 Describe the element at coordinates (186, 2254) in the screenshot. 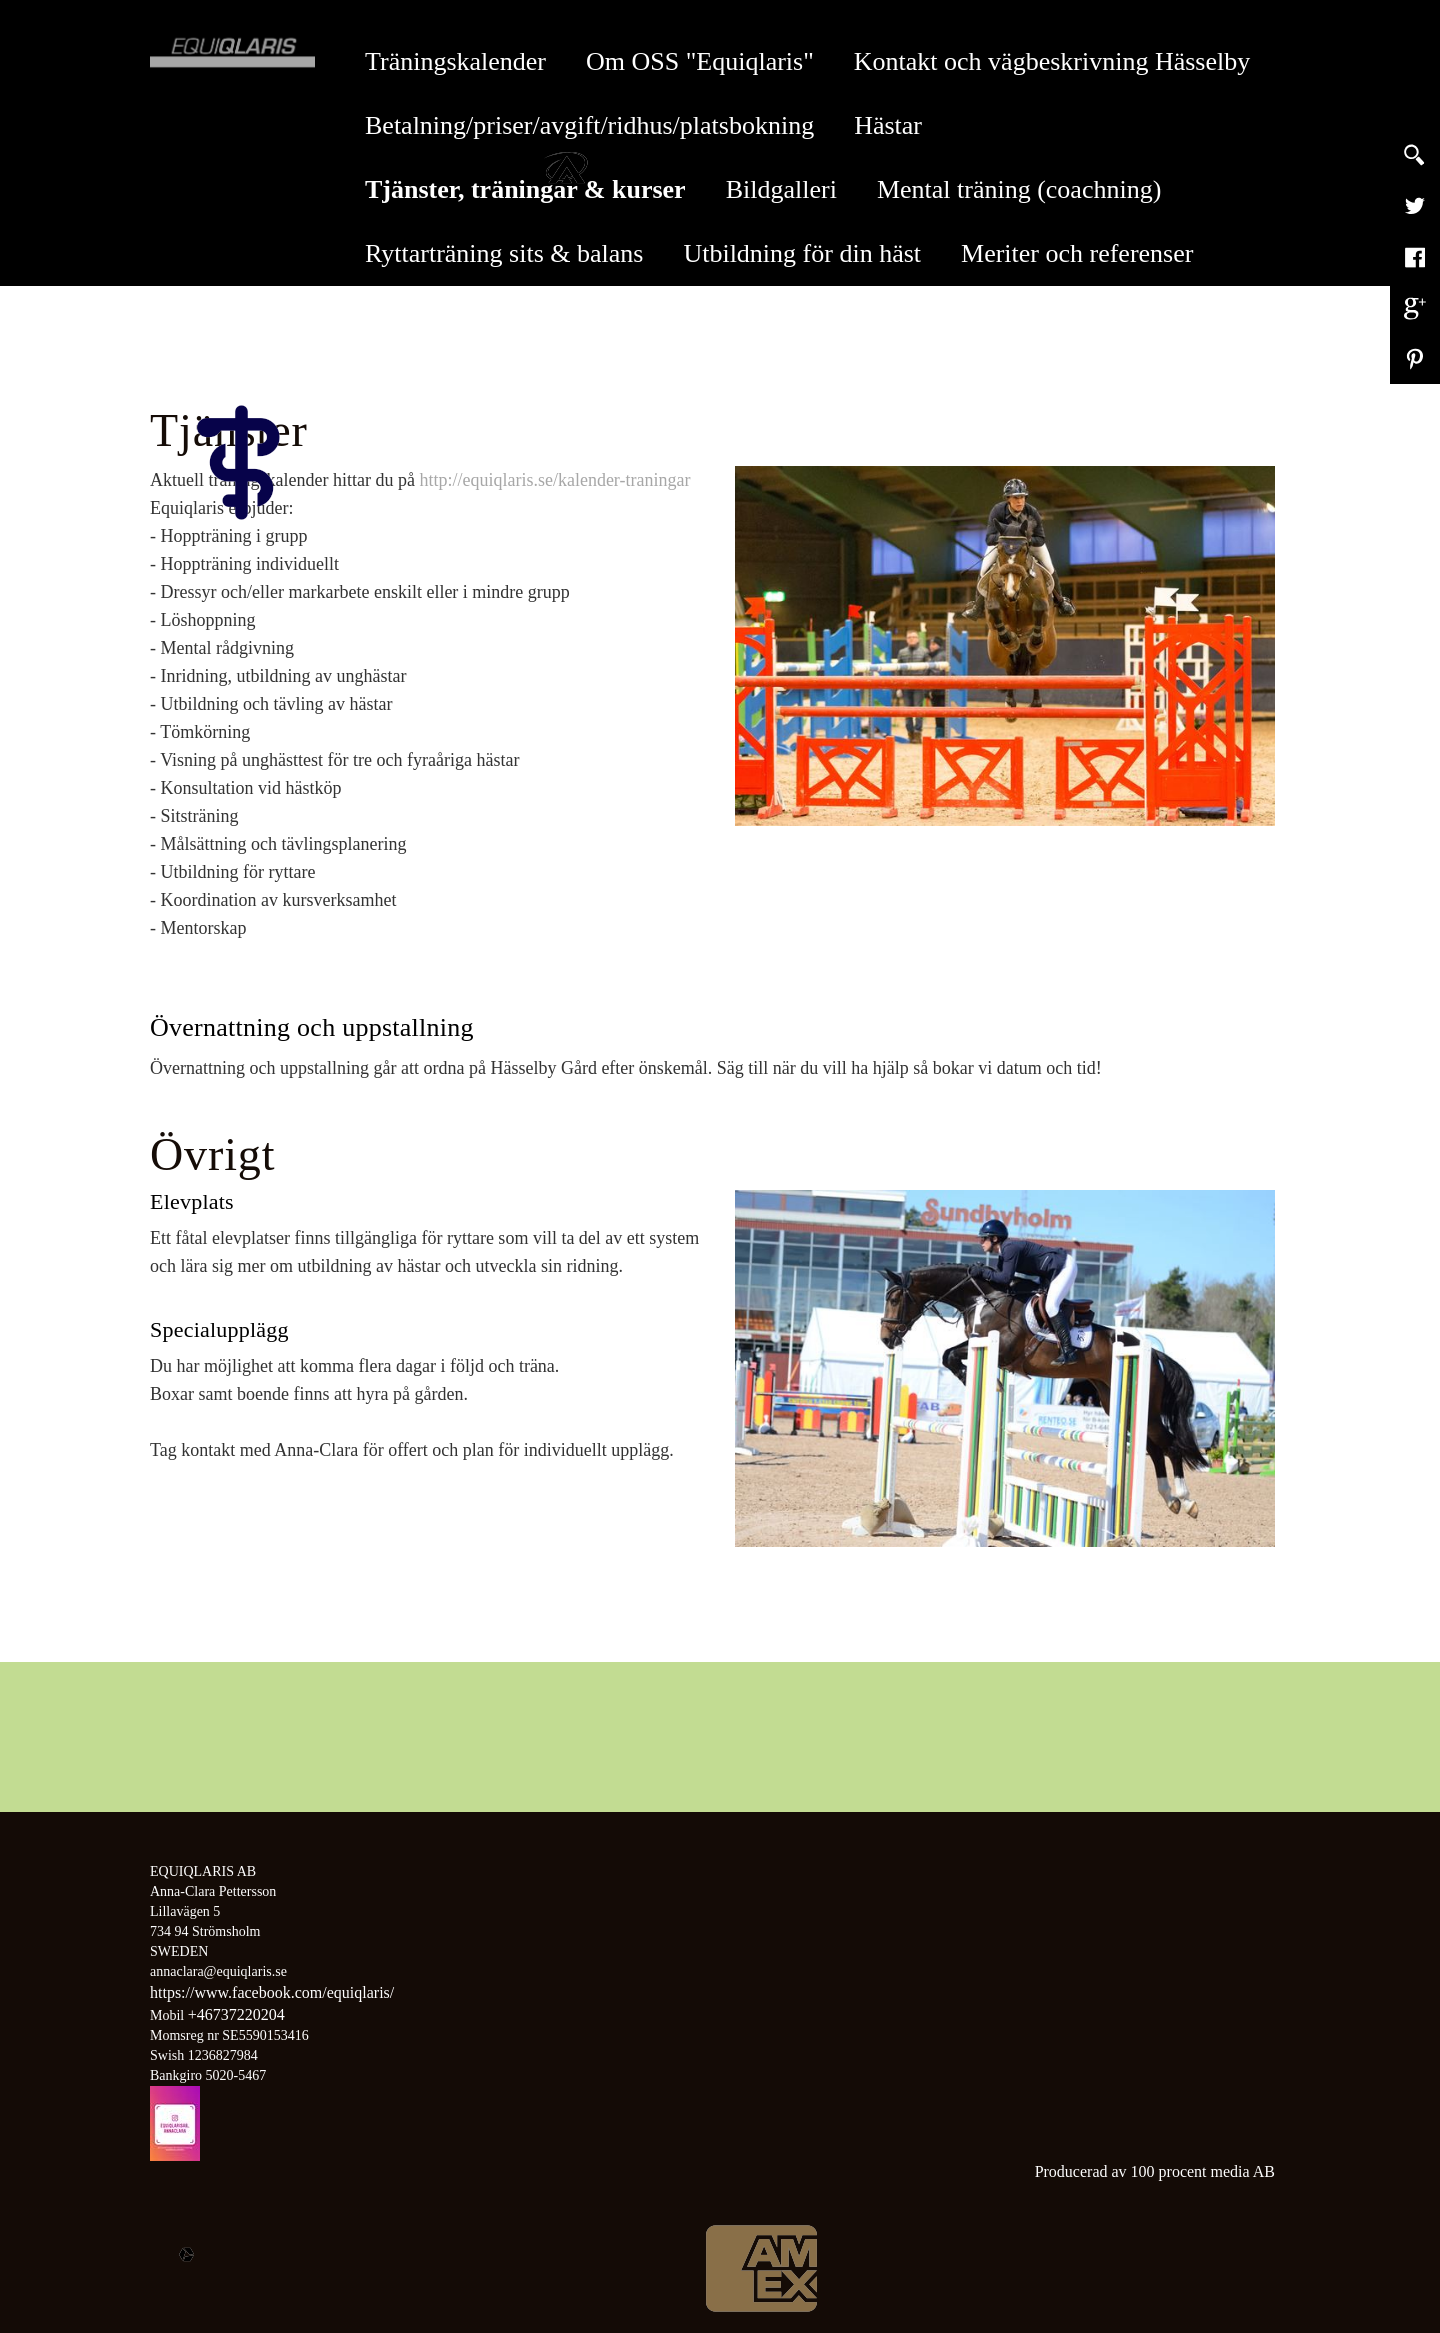

I see `InstaLOD brand logo` at that location.